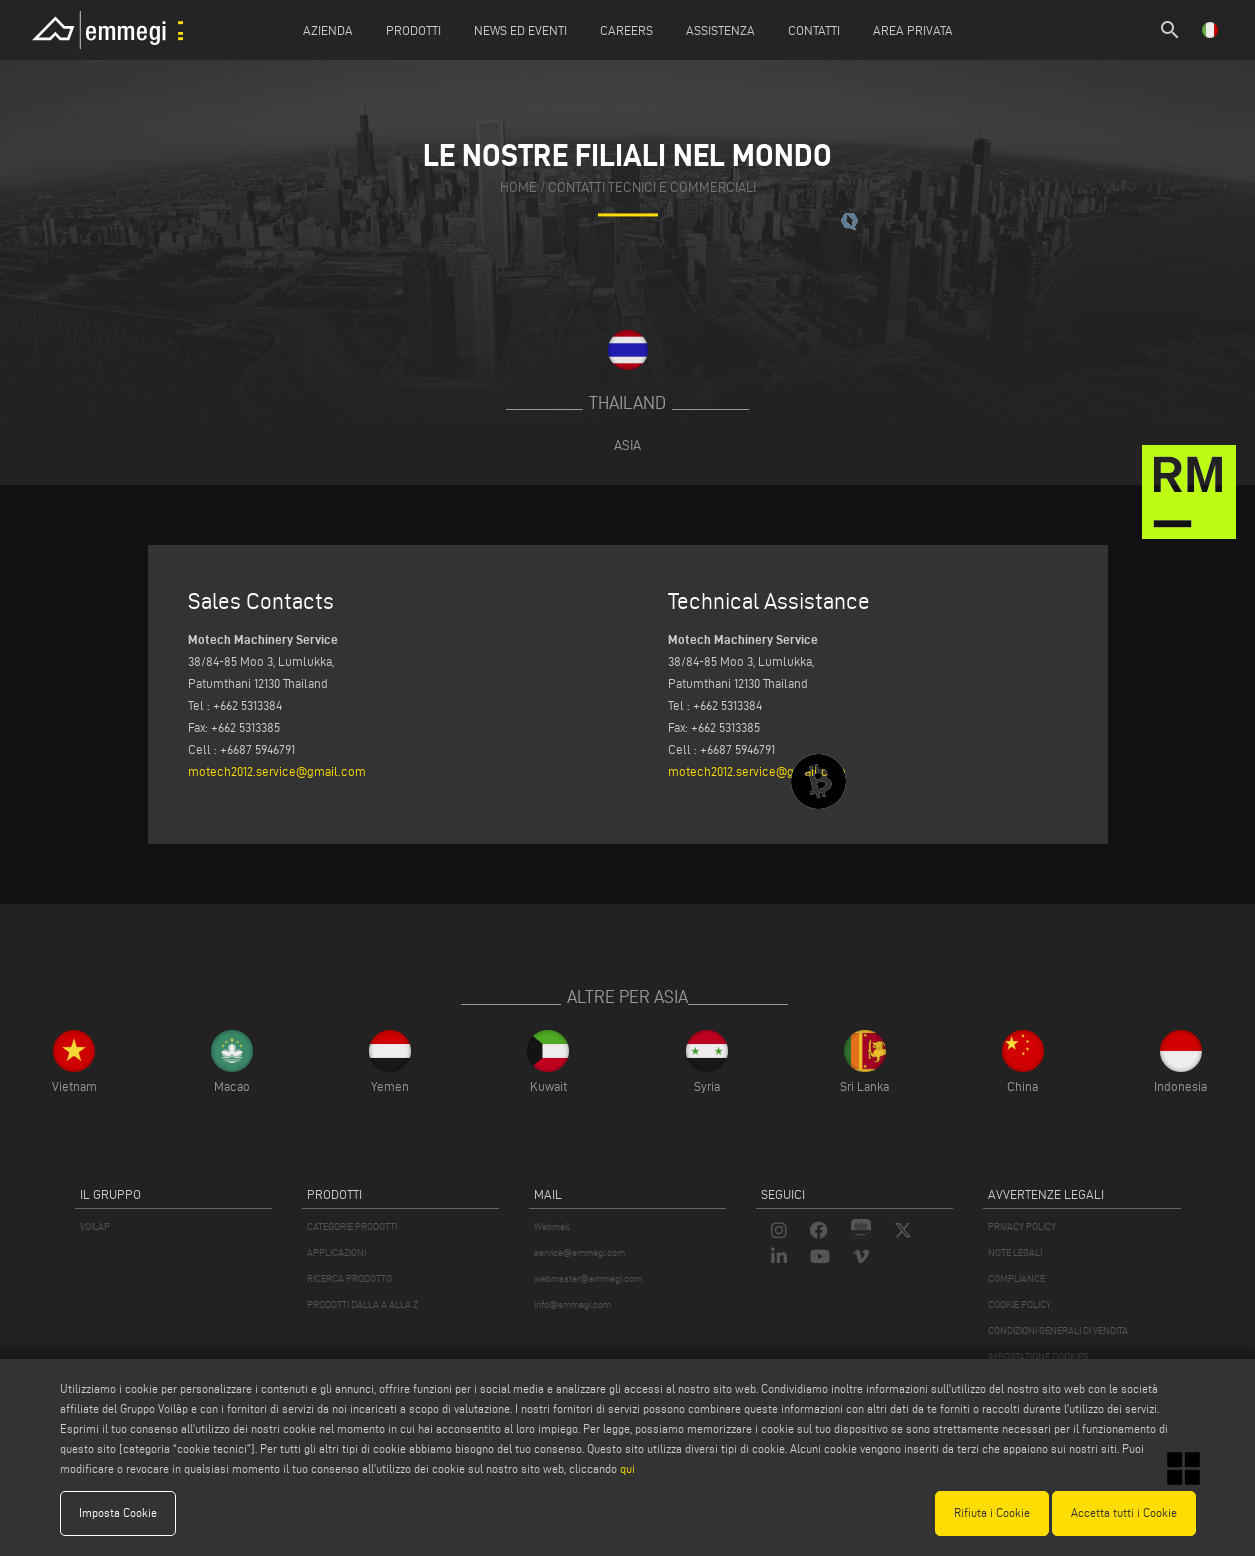  I want to click on qwik framework logo, so click(849, 221).